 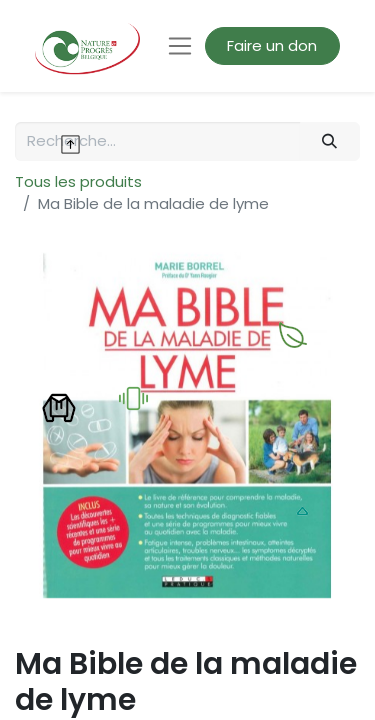 I want to click on browse clothing or apparel items, so click(x=59, y=408).